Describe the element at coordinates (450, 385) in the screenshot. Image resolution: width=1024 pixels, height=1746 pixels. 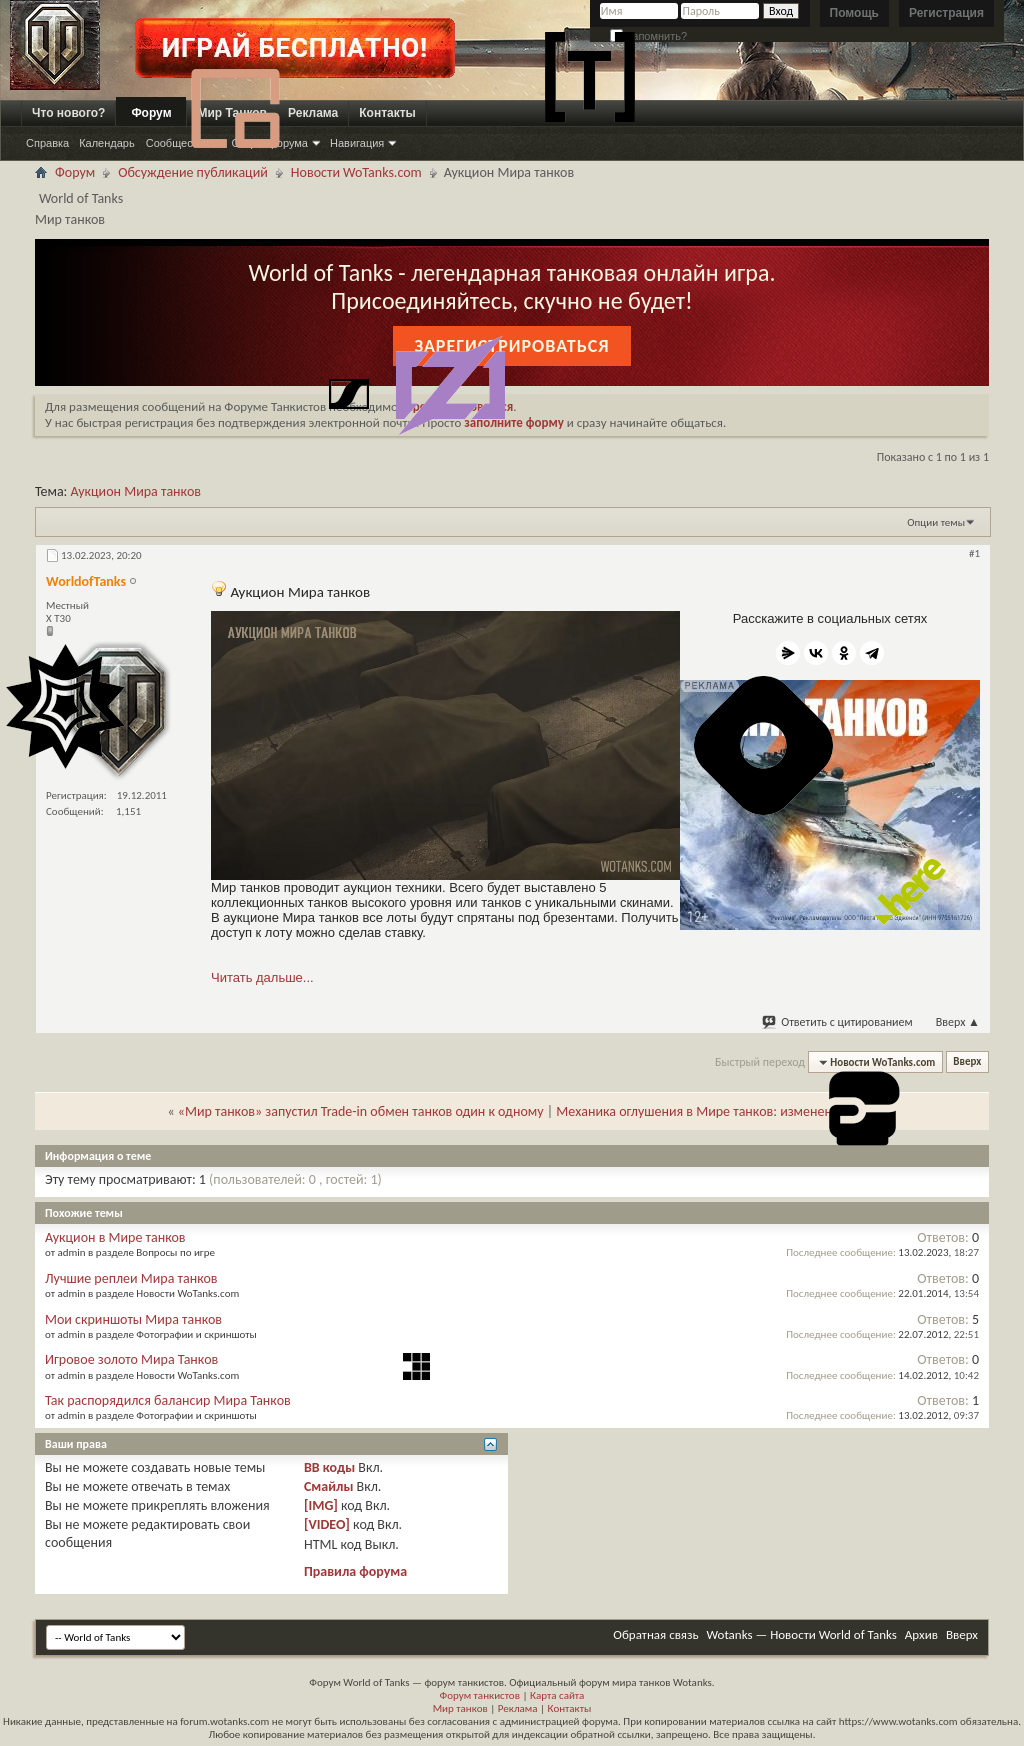
I see `zig programming language logo` at that location.